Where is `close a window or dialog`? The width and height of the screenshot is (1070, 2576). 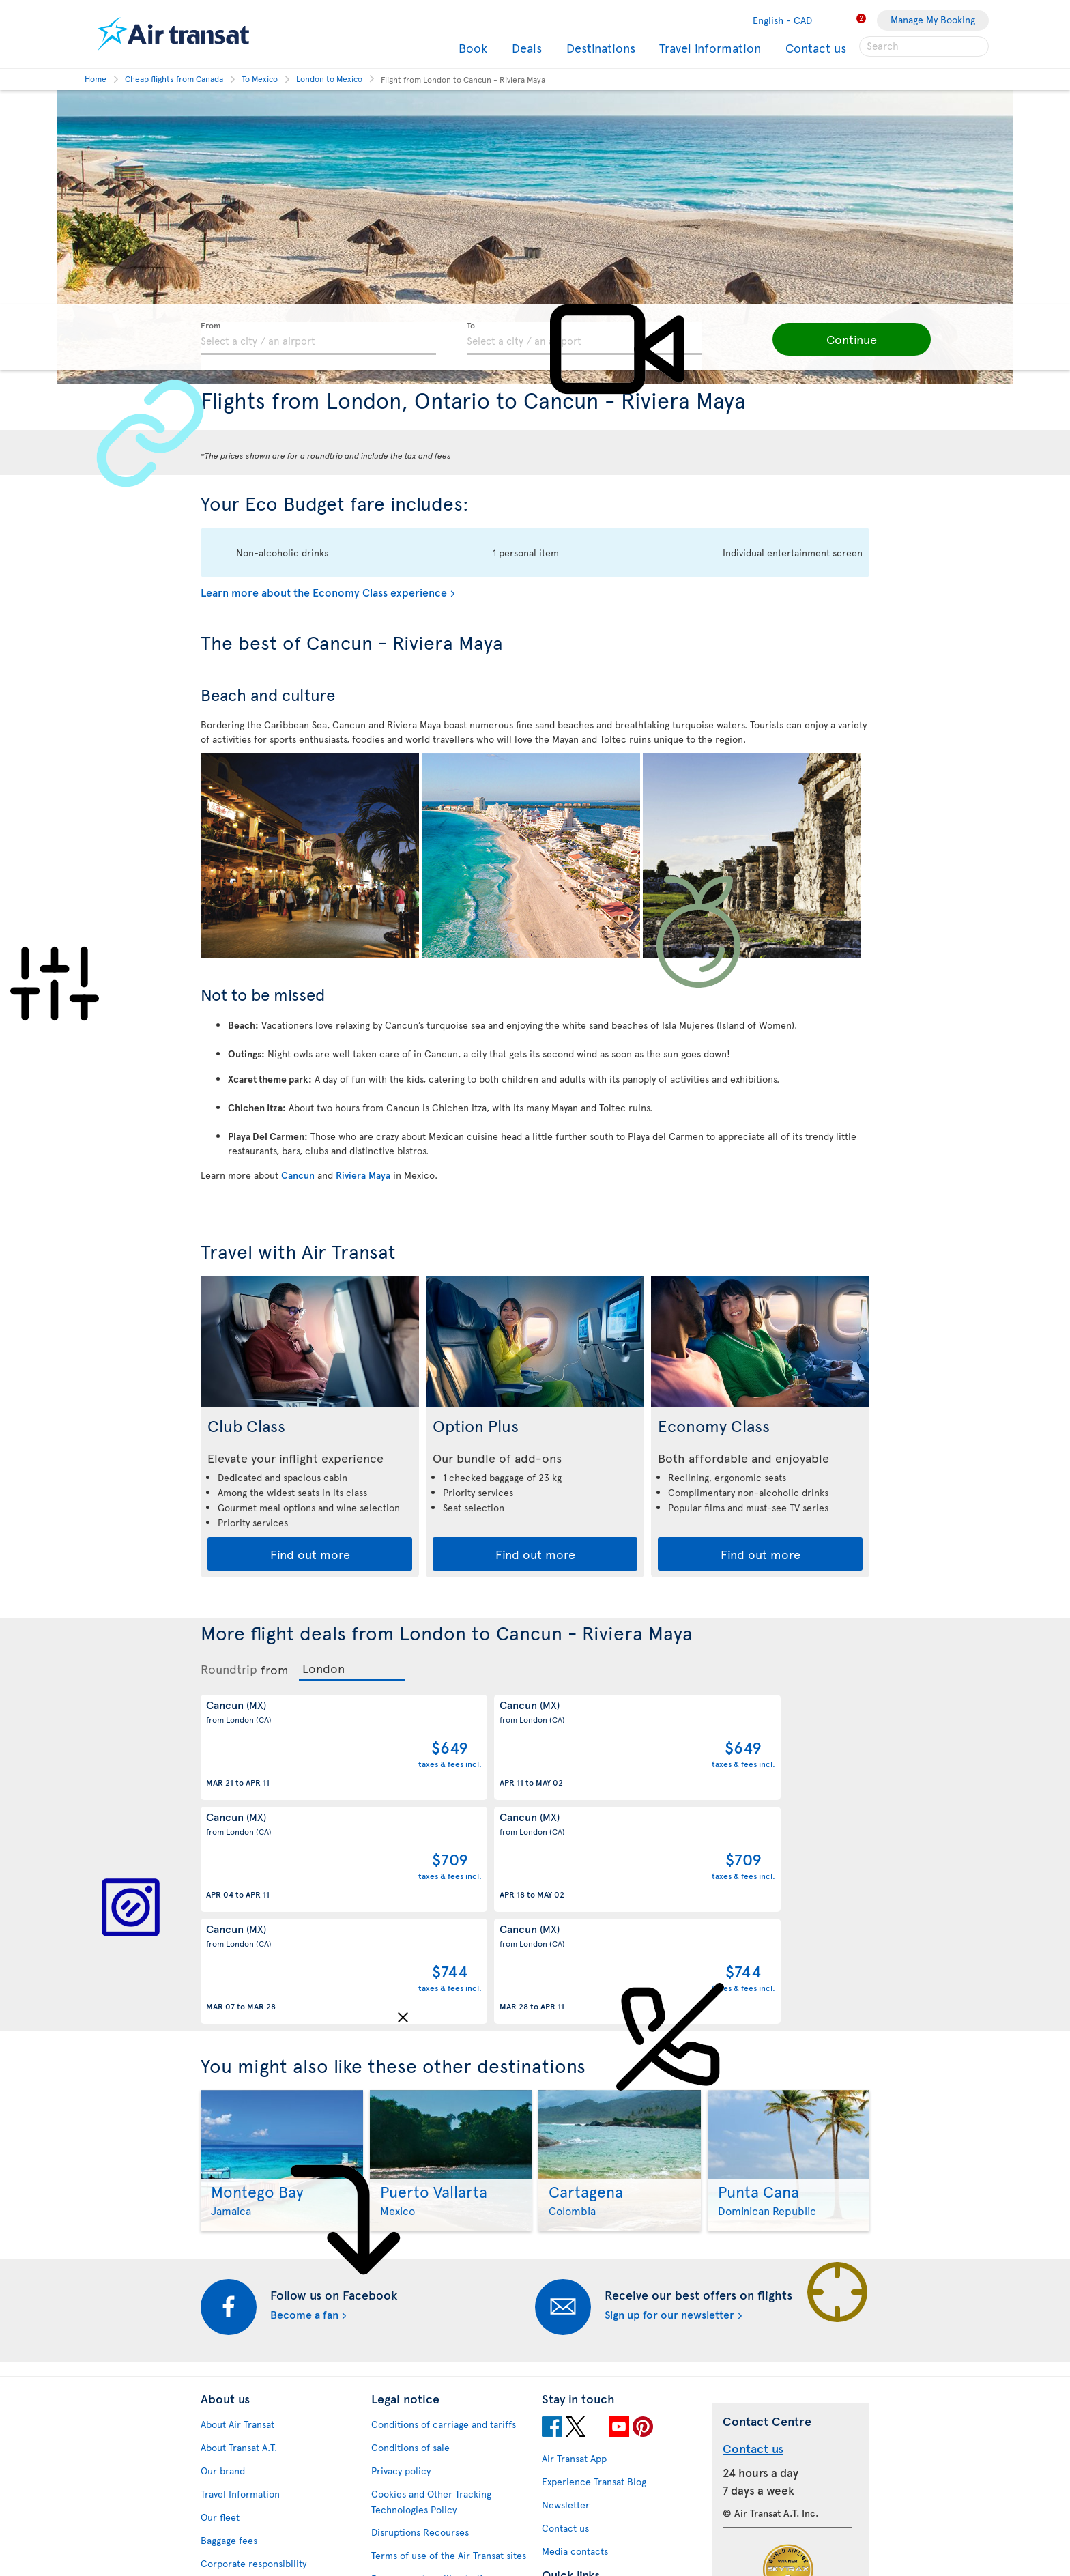 close a window or dialog is located at coordinates (403, 2017).